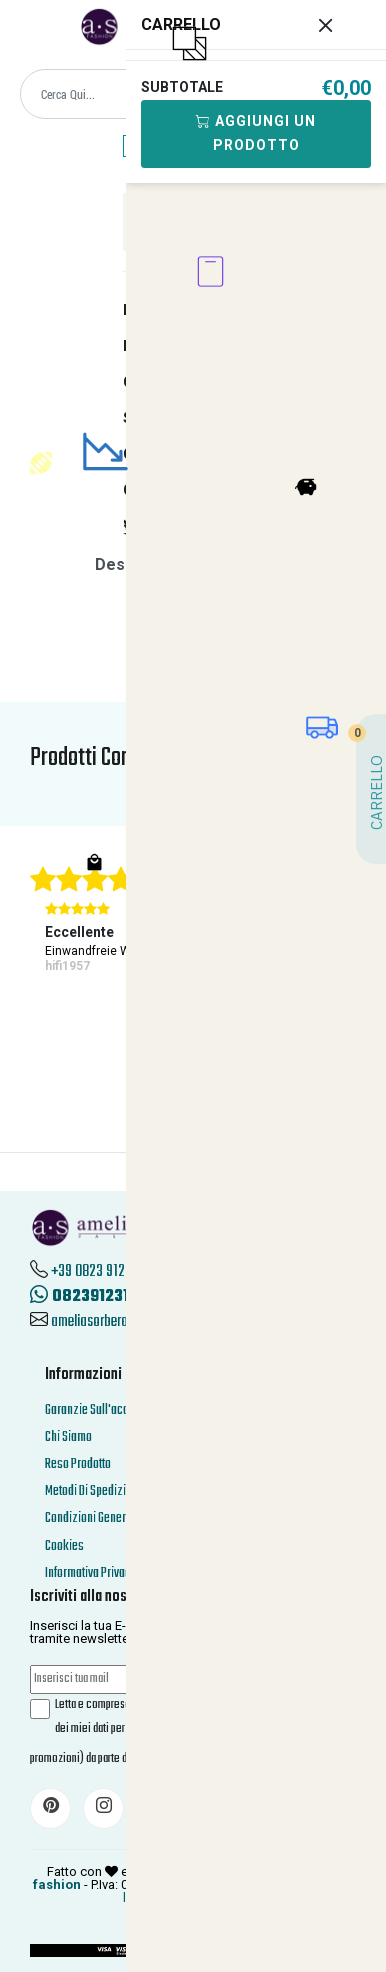 This screenshot has height=1972, width=386. I want to click on view savings or financial goals, so click(306, 487).